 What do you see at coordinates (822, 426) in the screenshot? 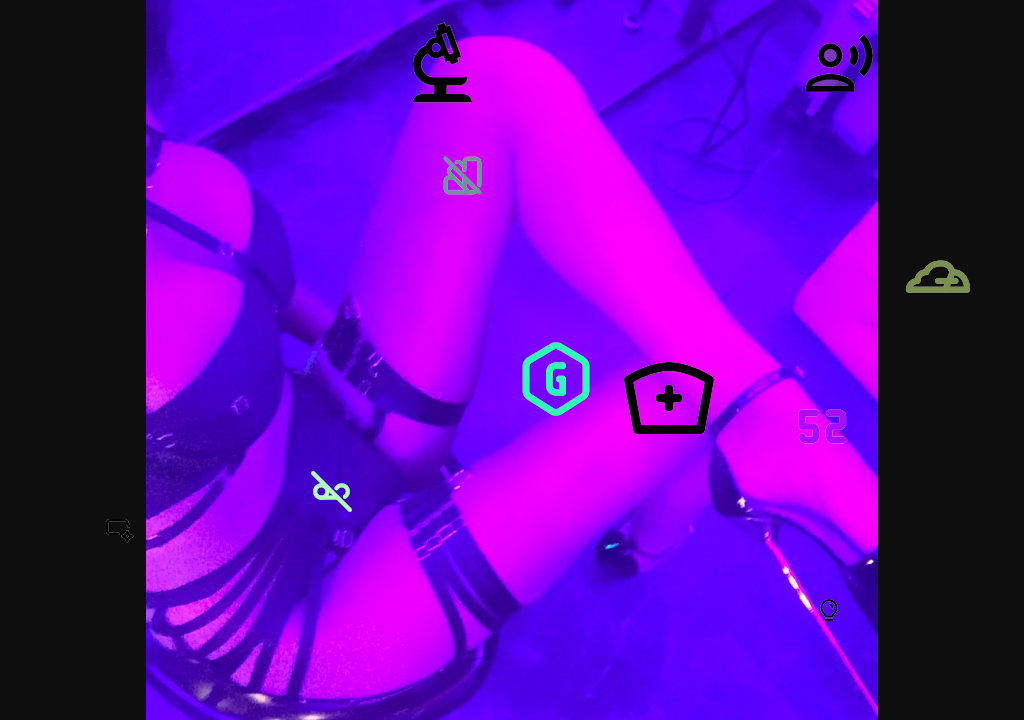
I see `indicates item number 52 in a list or sequence` at bounding box center [822, 426].